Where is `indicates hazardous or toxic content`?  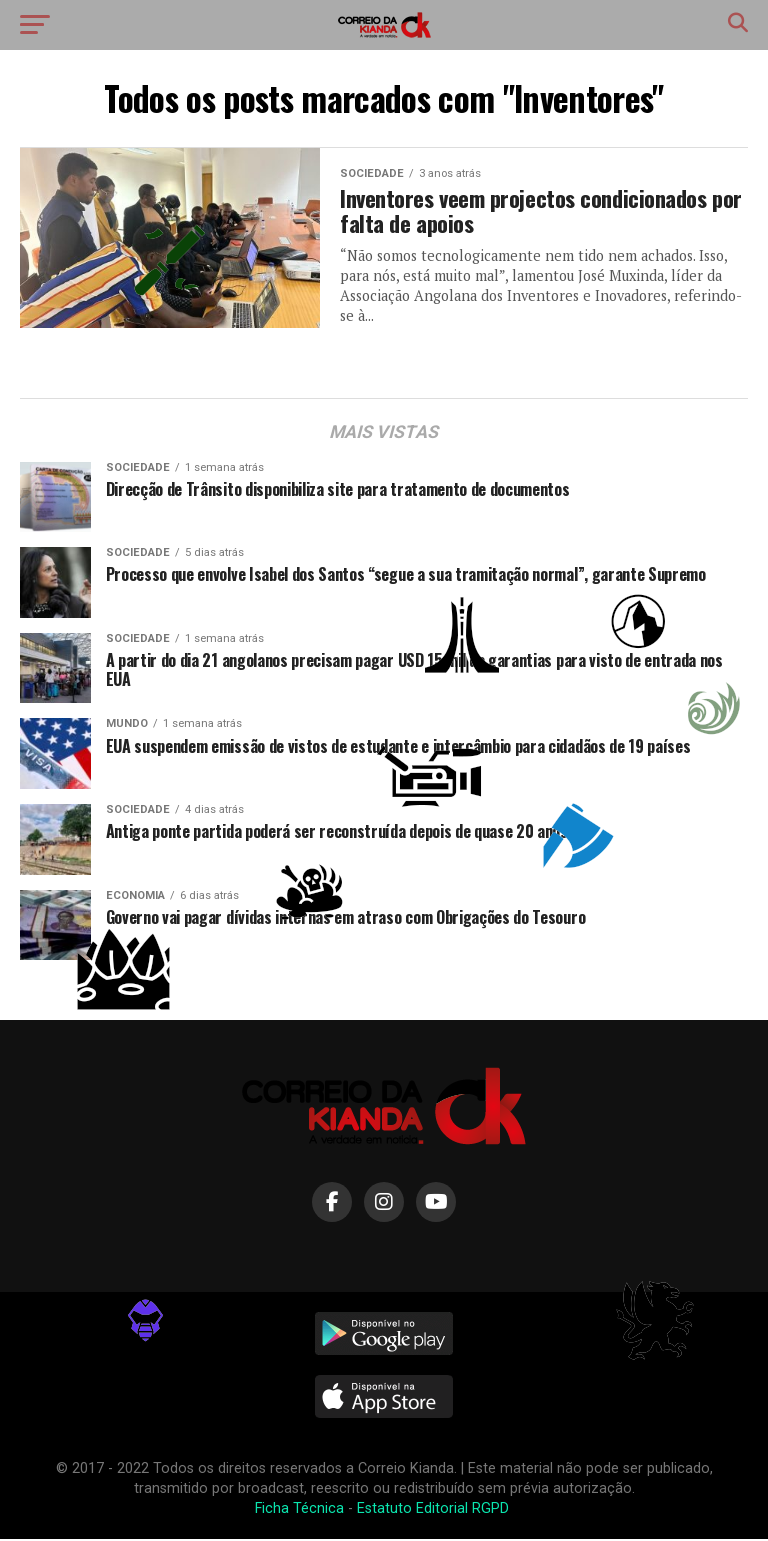
indicates hazardous or toxic content is located at coordinates (309, 886).